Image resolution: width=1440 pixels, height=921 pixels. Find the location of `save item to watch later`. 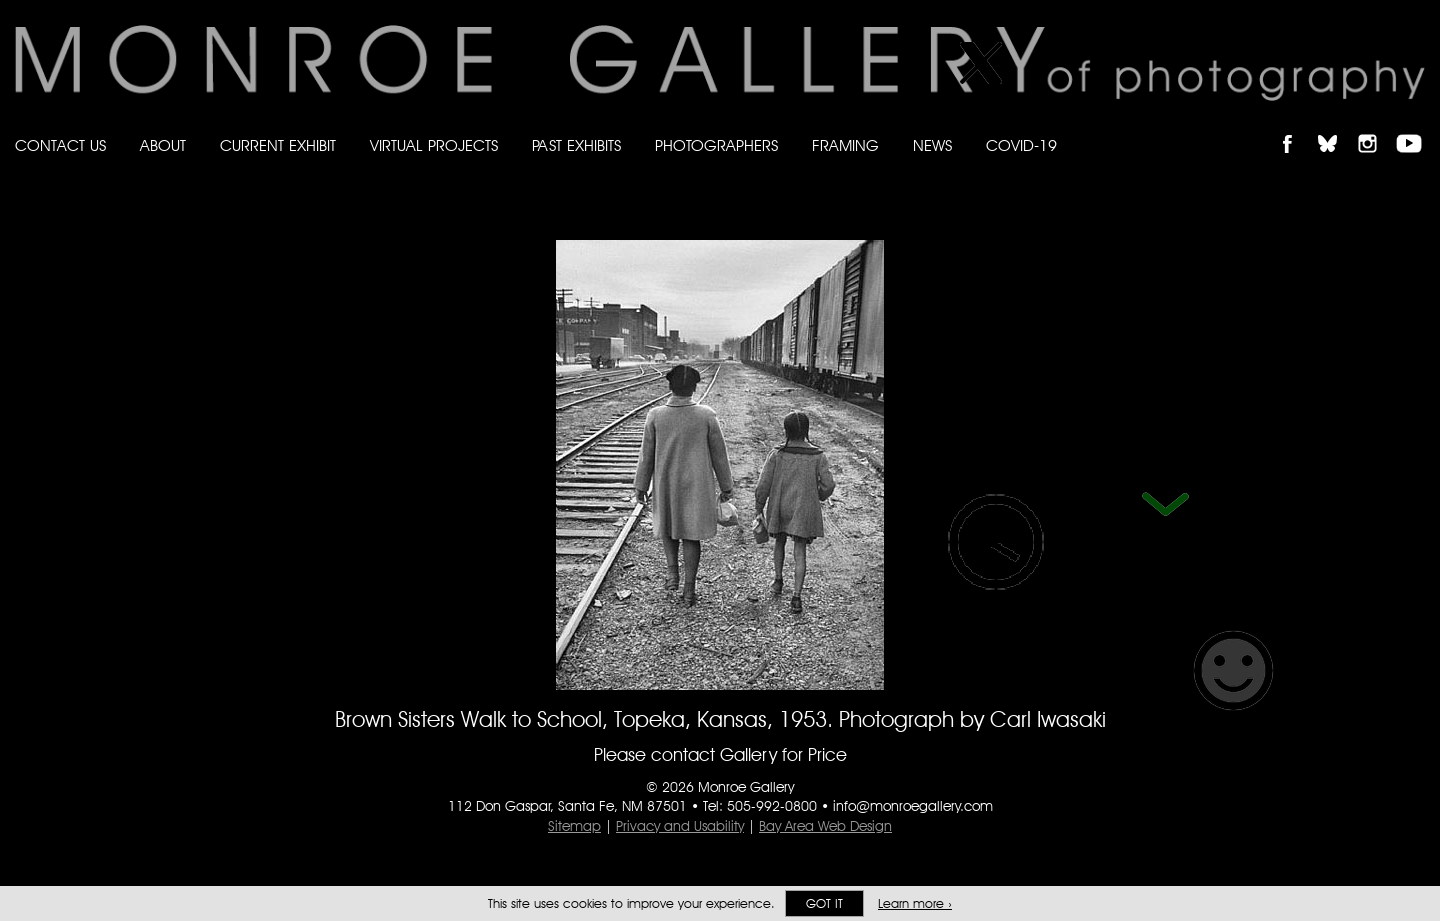

save item to watch later is located at coordinates (996, 542).